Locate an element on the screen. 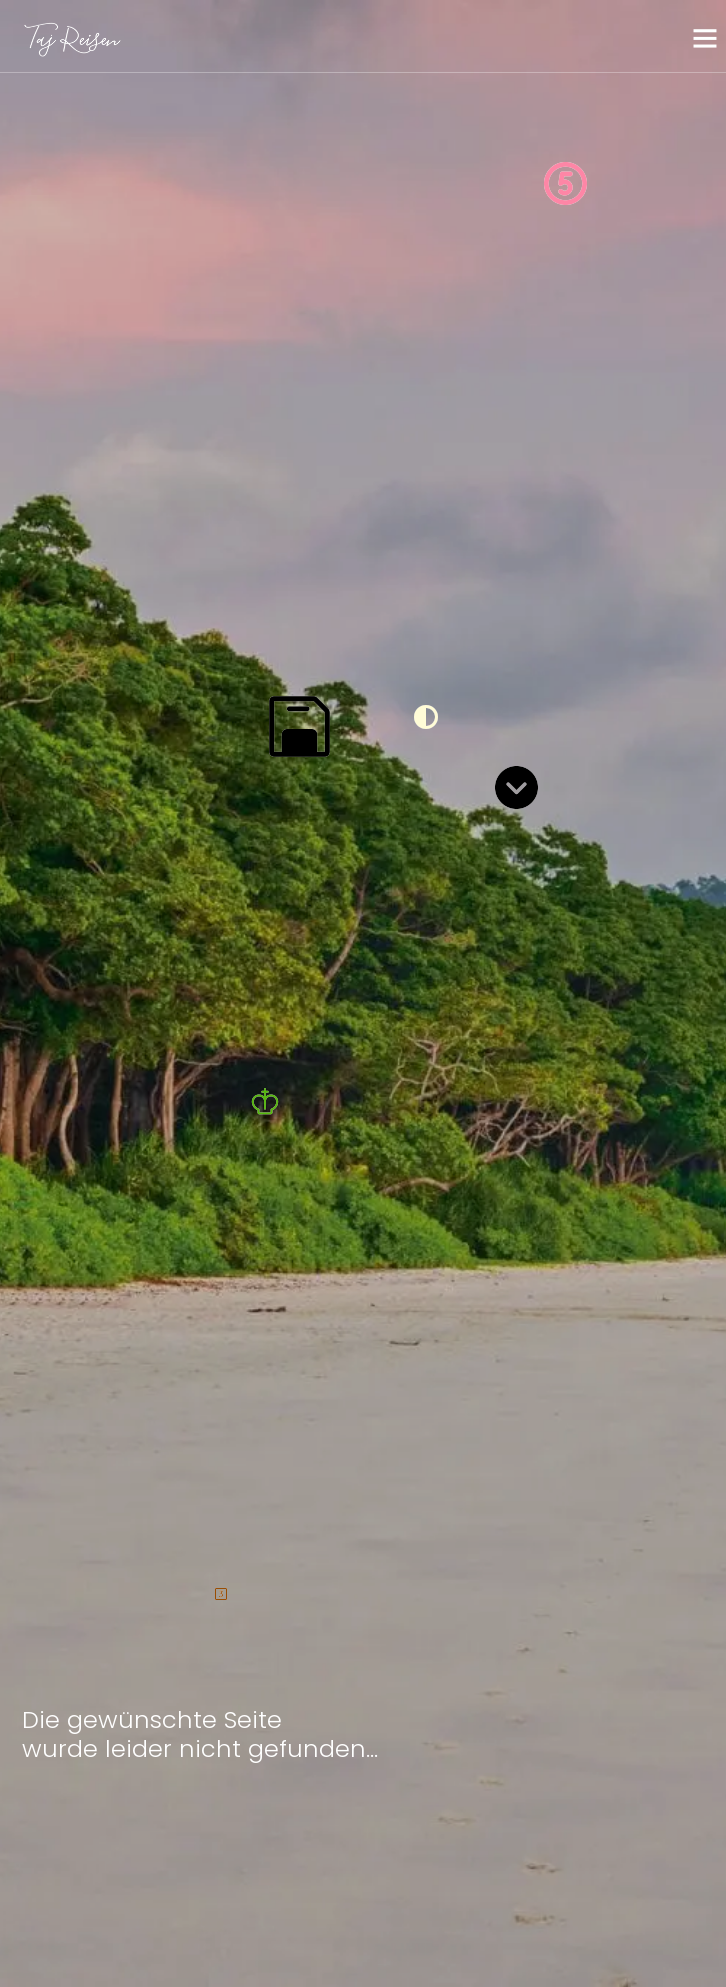 The width and height of the screenshot is (726, 1987). save current file or document is located at coordinates (299, 726).